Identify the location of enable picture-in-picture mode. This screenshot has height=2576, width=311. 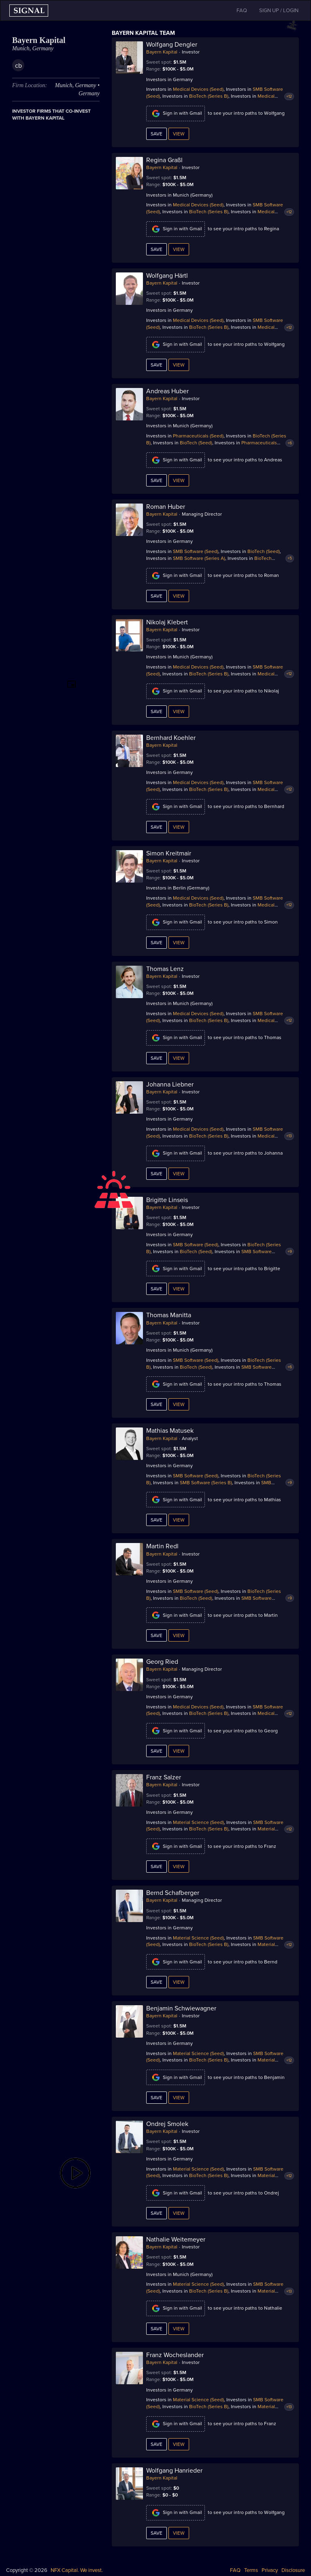
(71, 684).